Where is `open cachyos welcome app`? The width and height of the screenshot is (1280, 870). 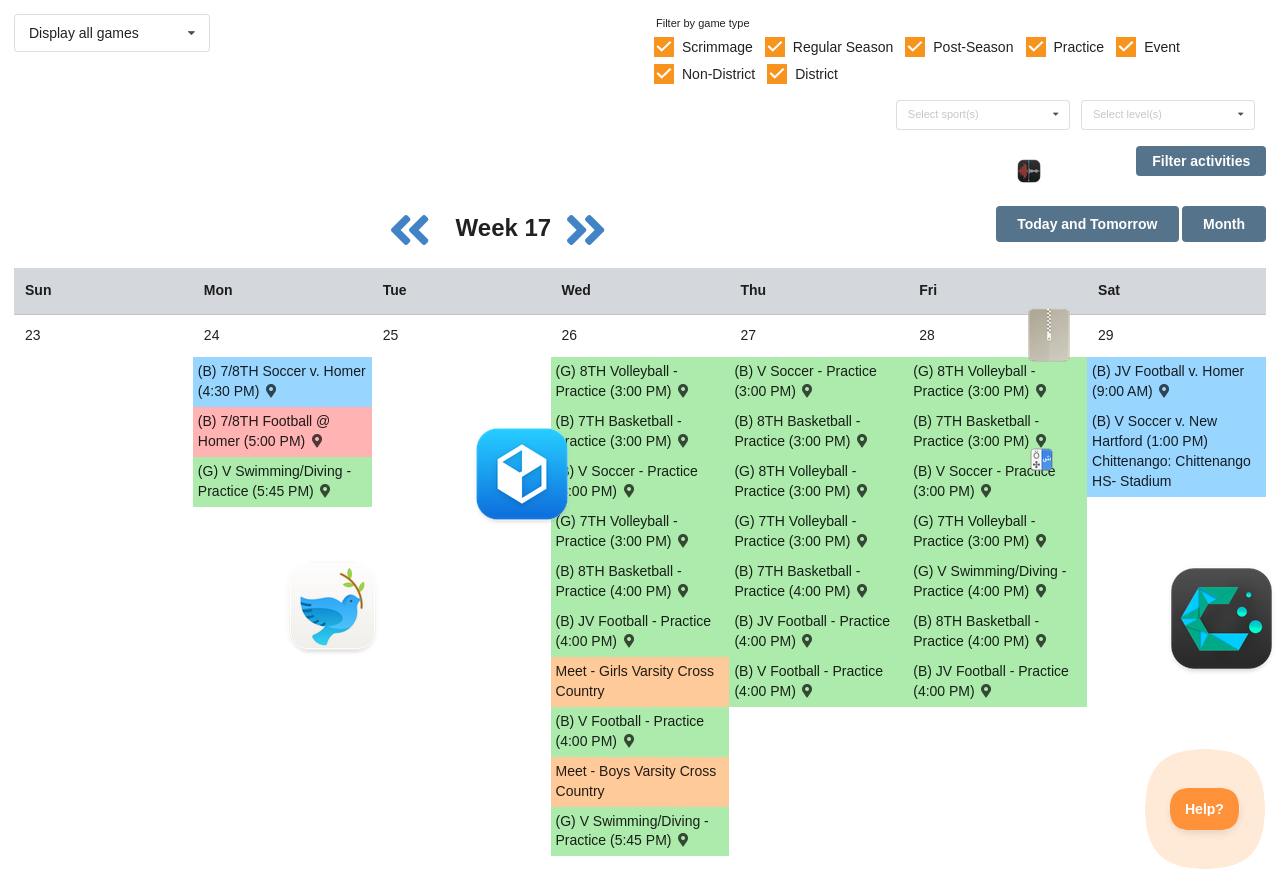
open cachyos welcome app is located at coordinates (1221, 618).